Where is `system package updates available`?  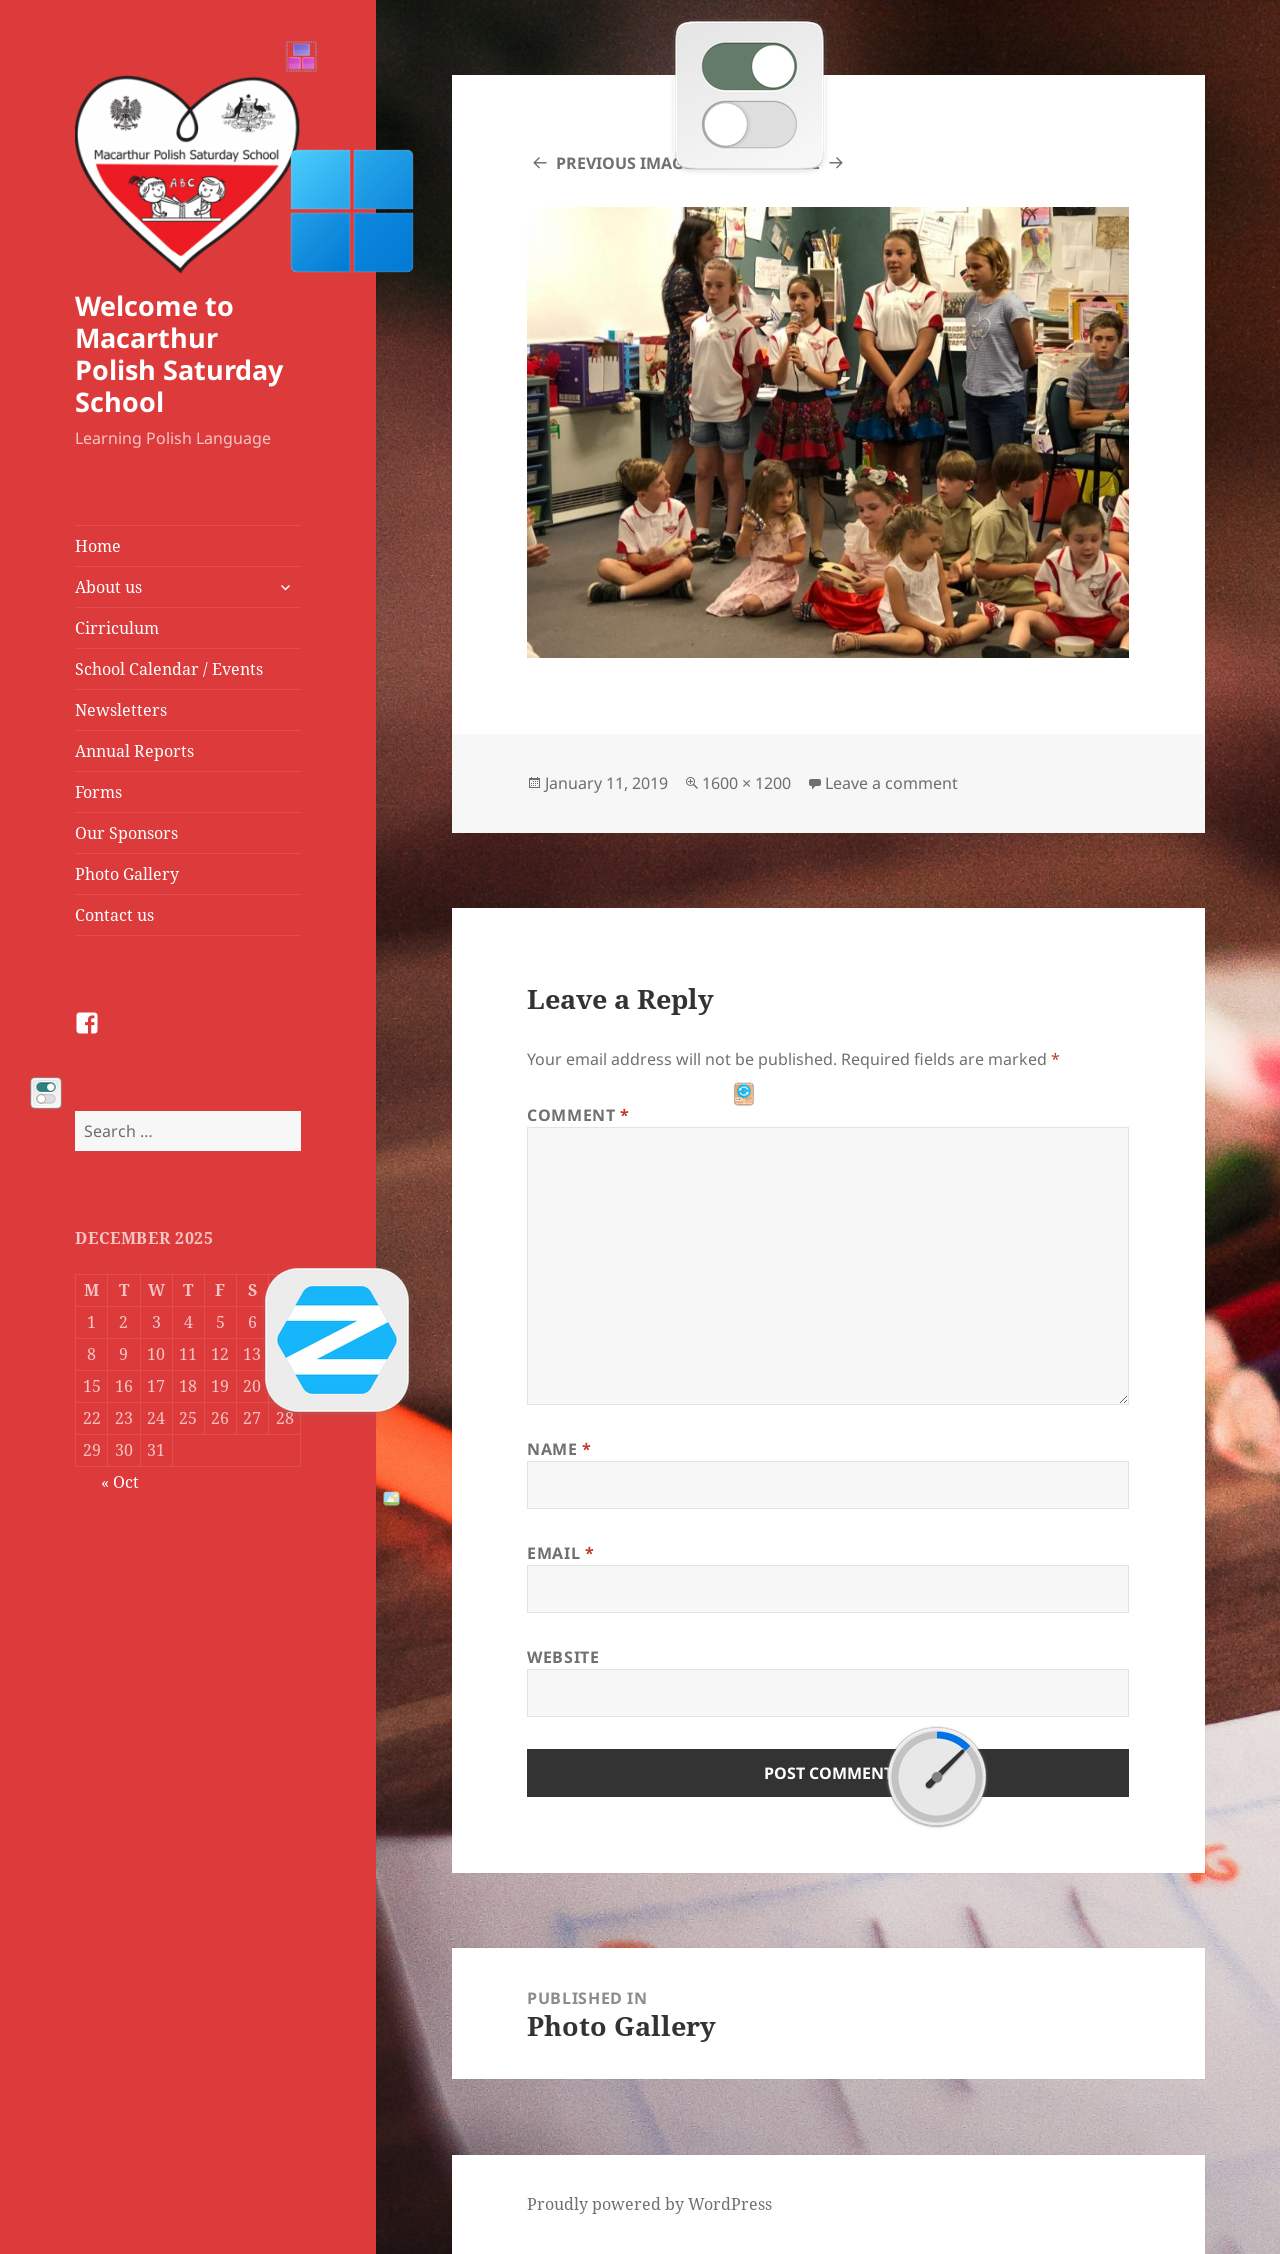
system package updates available is located at coordinates (744, 1094).